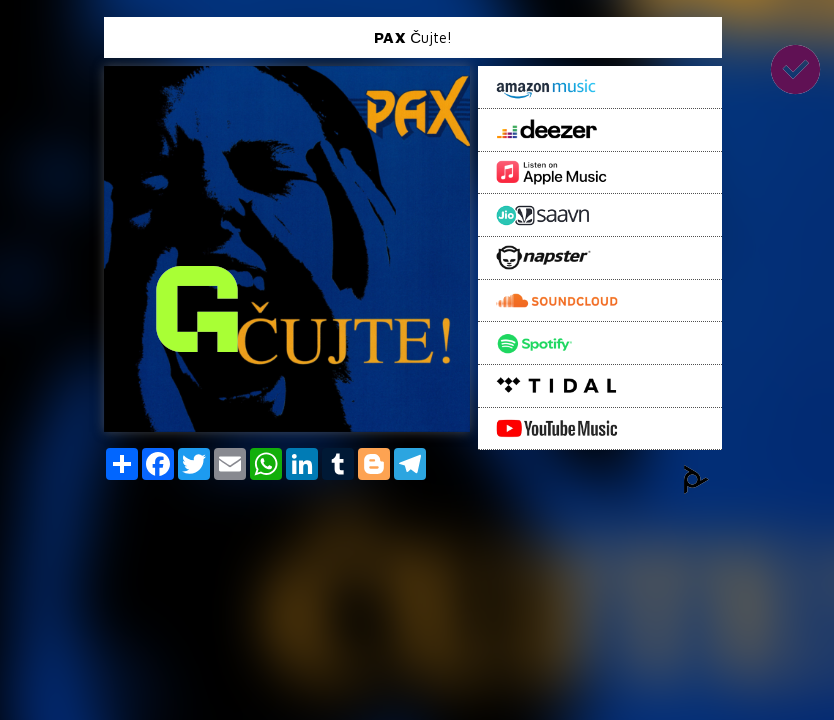 The height and width of the screenshot is (720, 834). Describe the element at coordinates (795, 69) in the screenshot. I see `indicates a completed or successful action` at that location.